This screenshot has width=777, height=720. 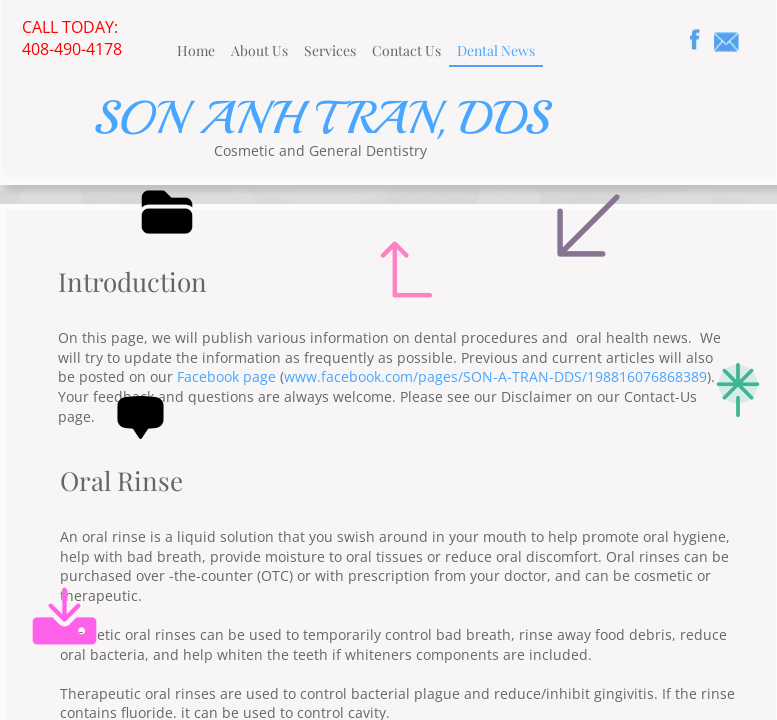 I want to click on open folder to view files, so click(x=167, y=212).